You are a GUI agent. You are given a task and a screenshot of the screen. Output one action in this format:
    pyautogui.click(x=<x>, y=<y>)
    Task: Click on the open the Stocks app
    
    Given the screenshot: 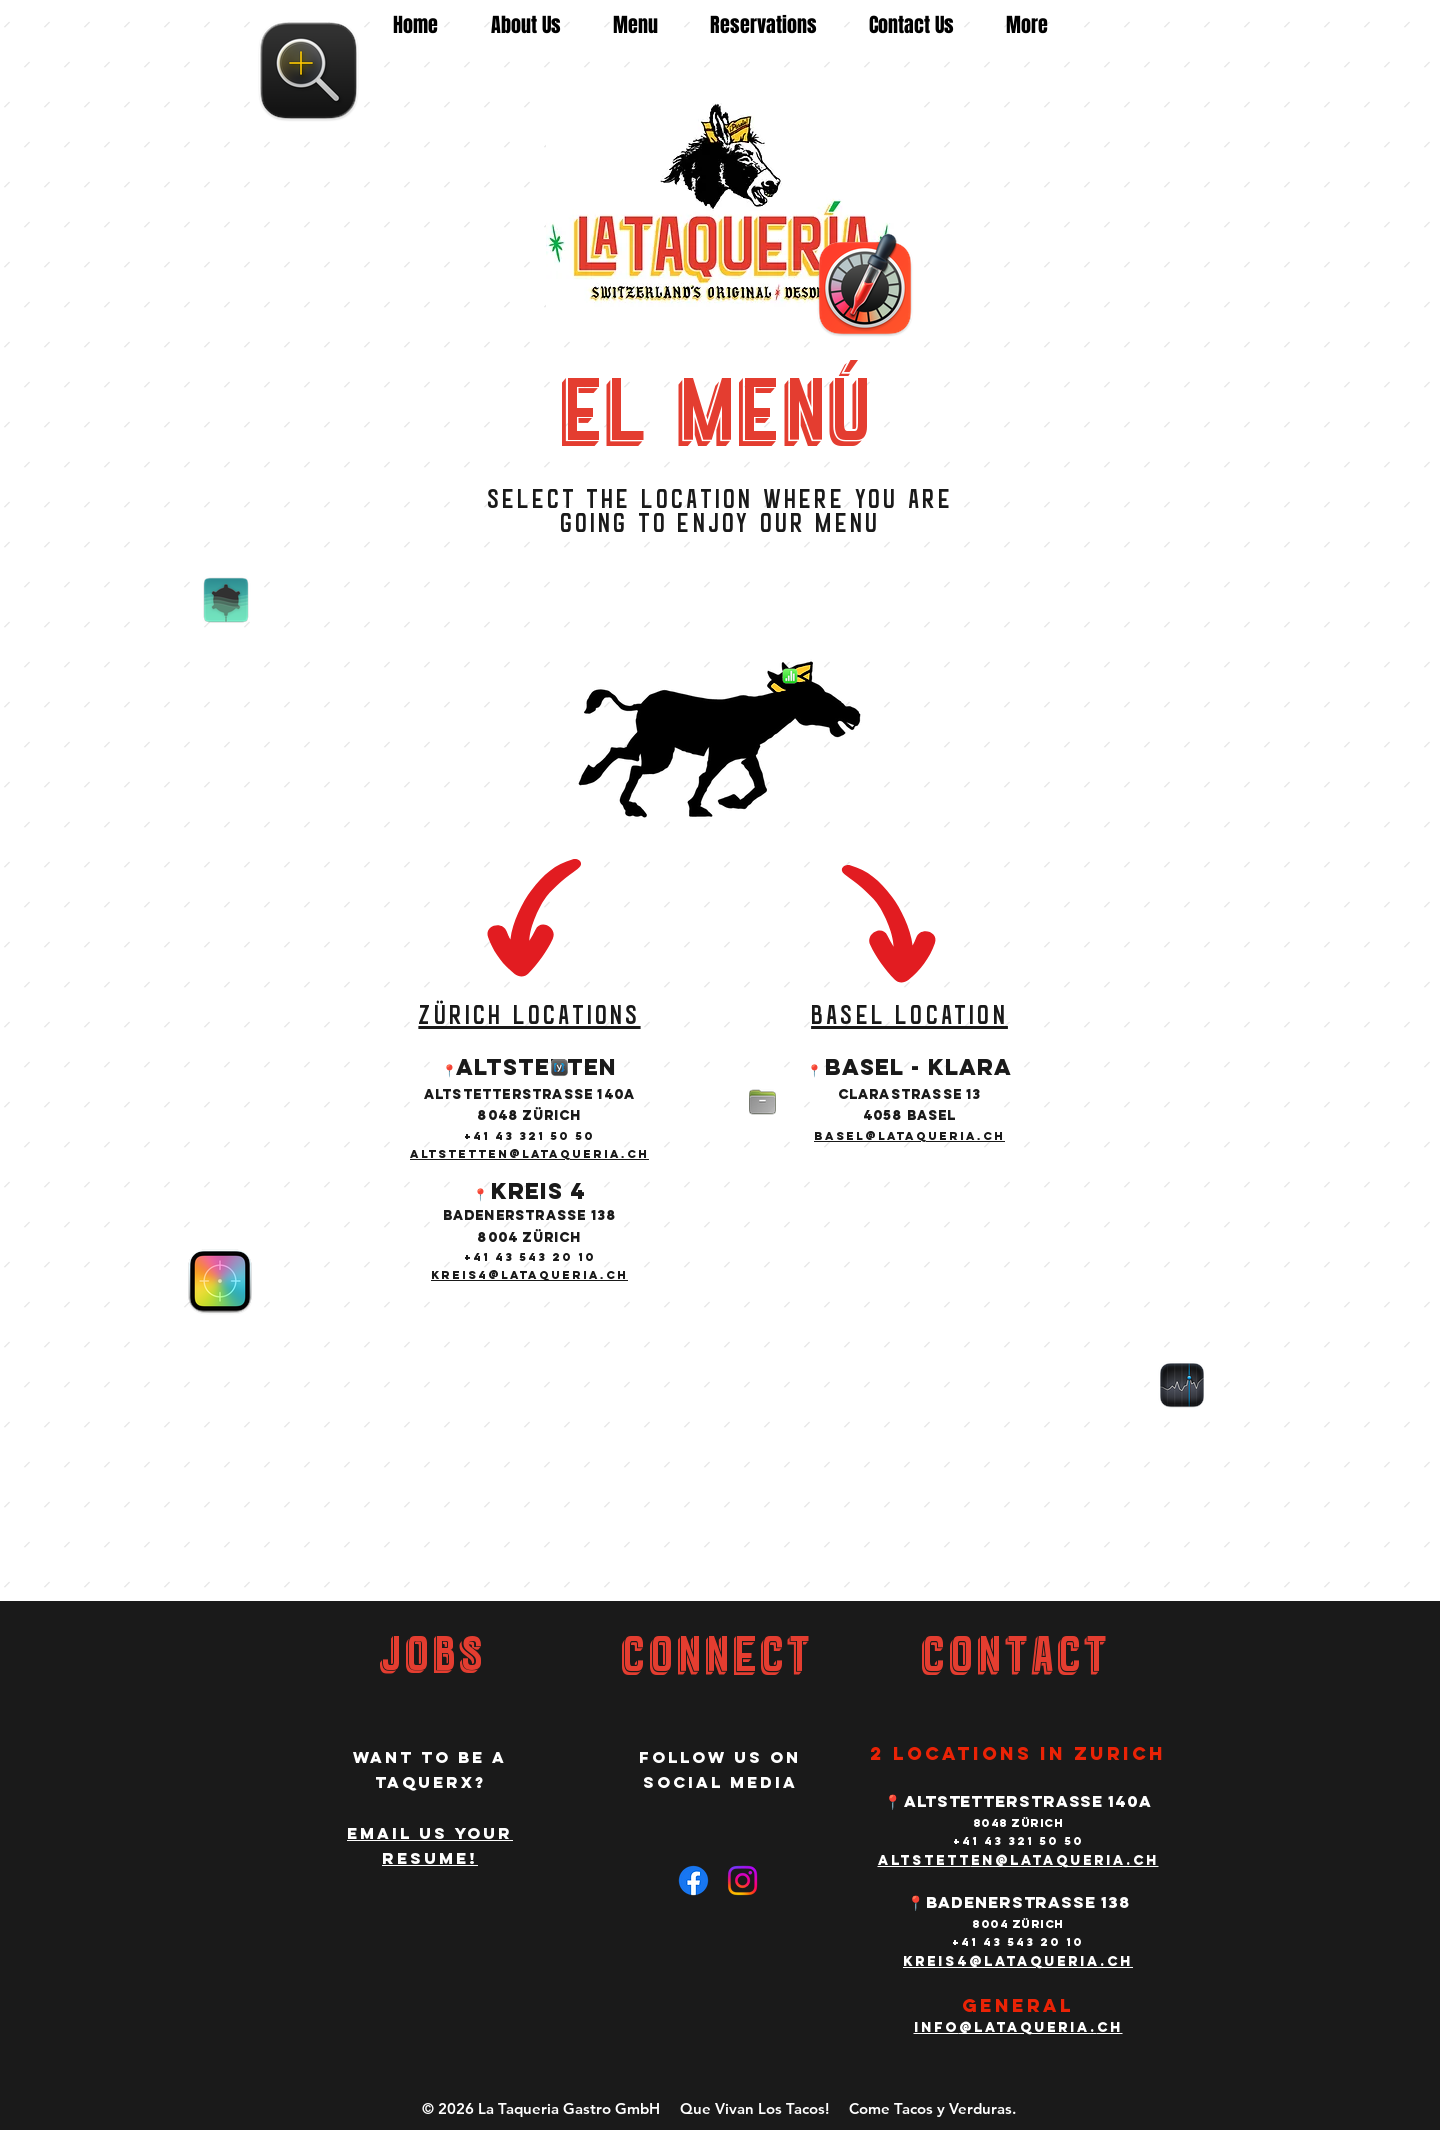 What is the action you would take?
    pyautogui.click(x=1182, y=1385)
    